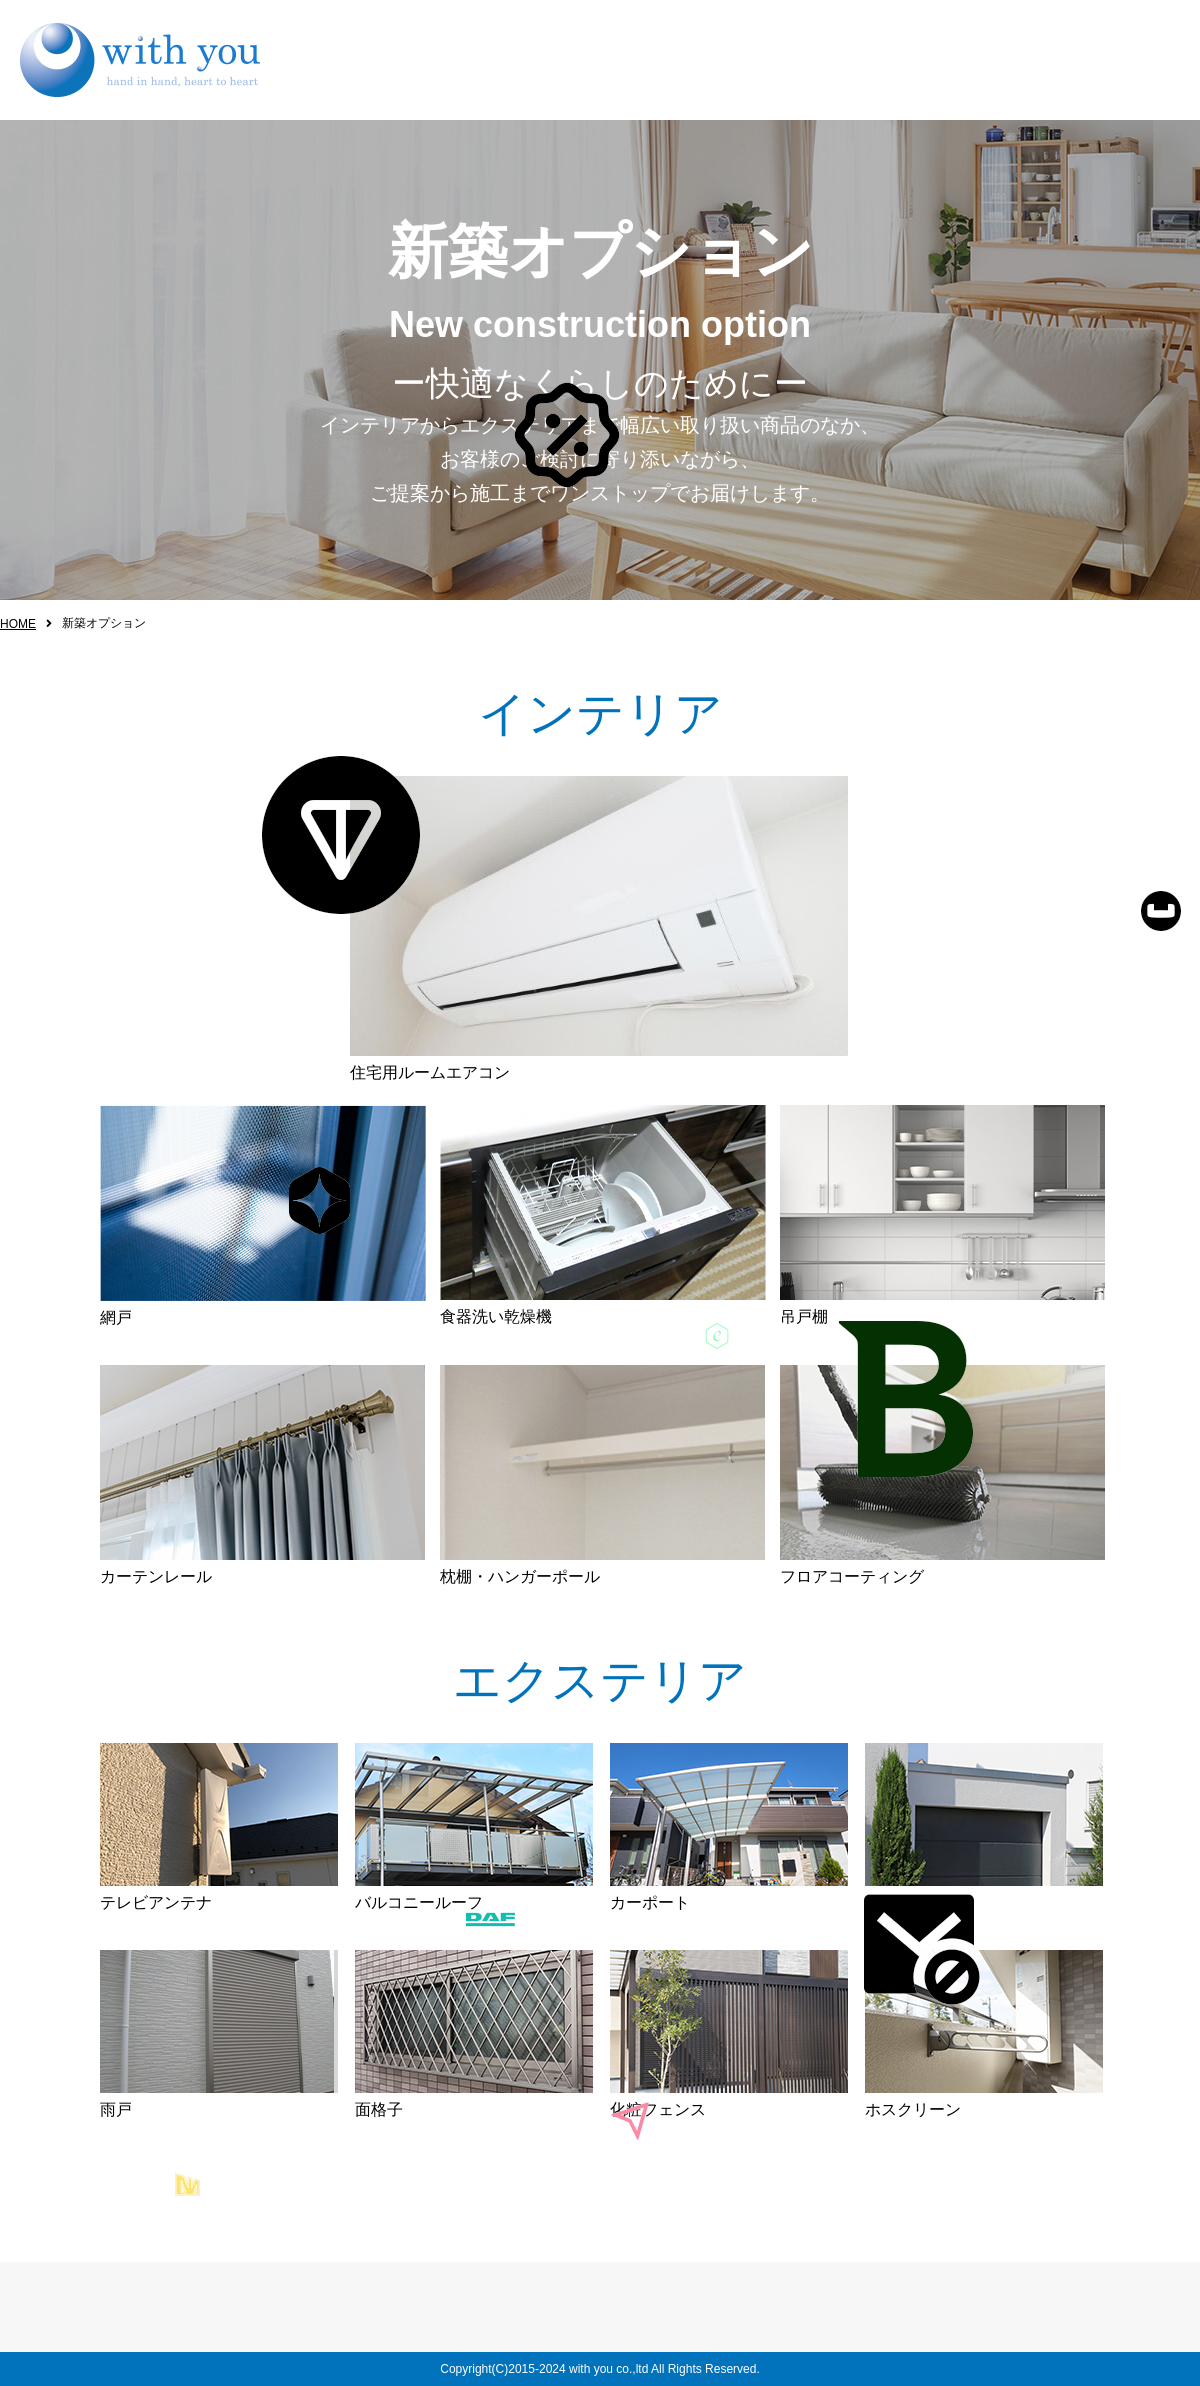 The image size is (1200, 2386). What do you see at coordinates (630, 2120) in the screenshot?
I see `send a message` at bounding box center [630, 2120].